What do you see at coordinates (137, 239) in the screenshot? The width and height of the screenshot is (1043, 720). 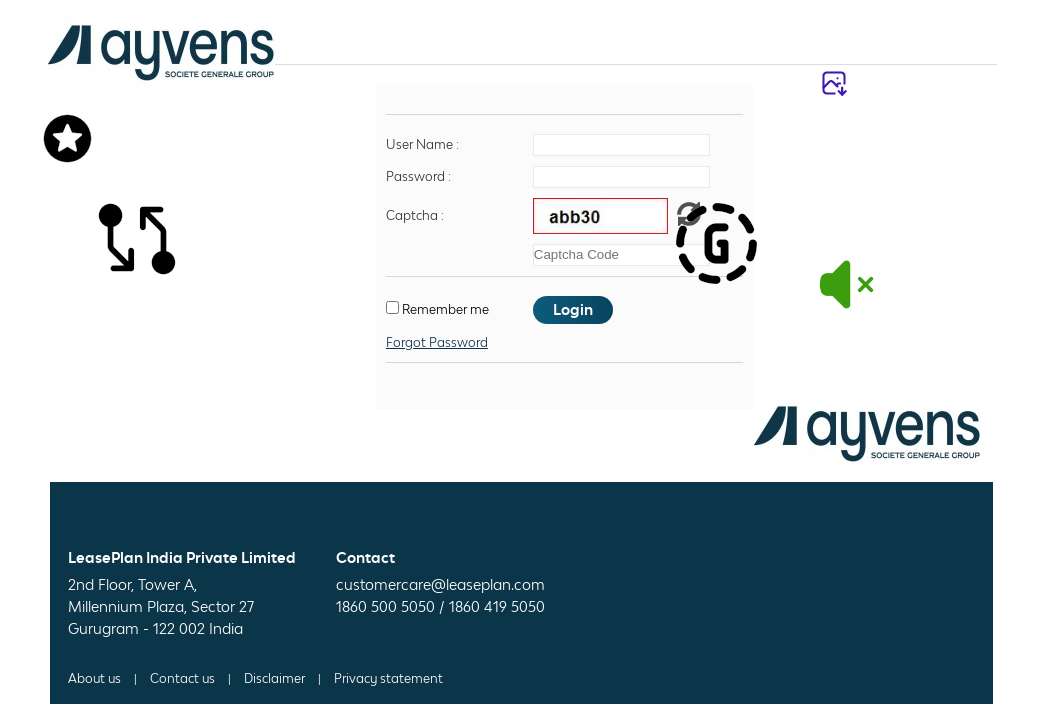 I see `view code differences between branches` at bounding box center [137, 239].